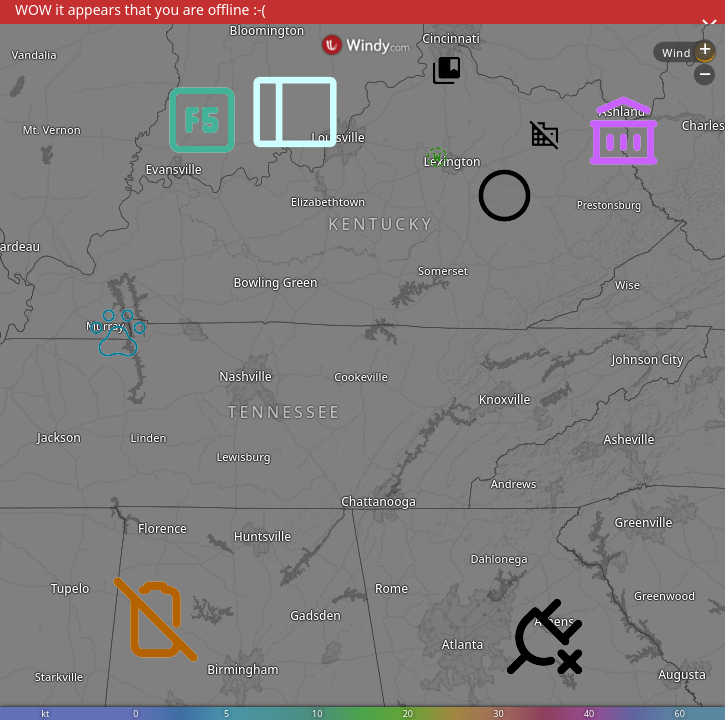 This screenshot has height=720, width=725. What do you see at coordinates (437, 157) in the screenshot?
I see `indicates a pending or in-progress word processor document` at bounding box center [437, 157].